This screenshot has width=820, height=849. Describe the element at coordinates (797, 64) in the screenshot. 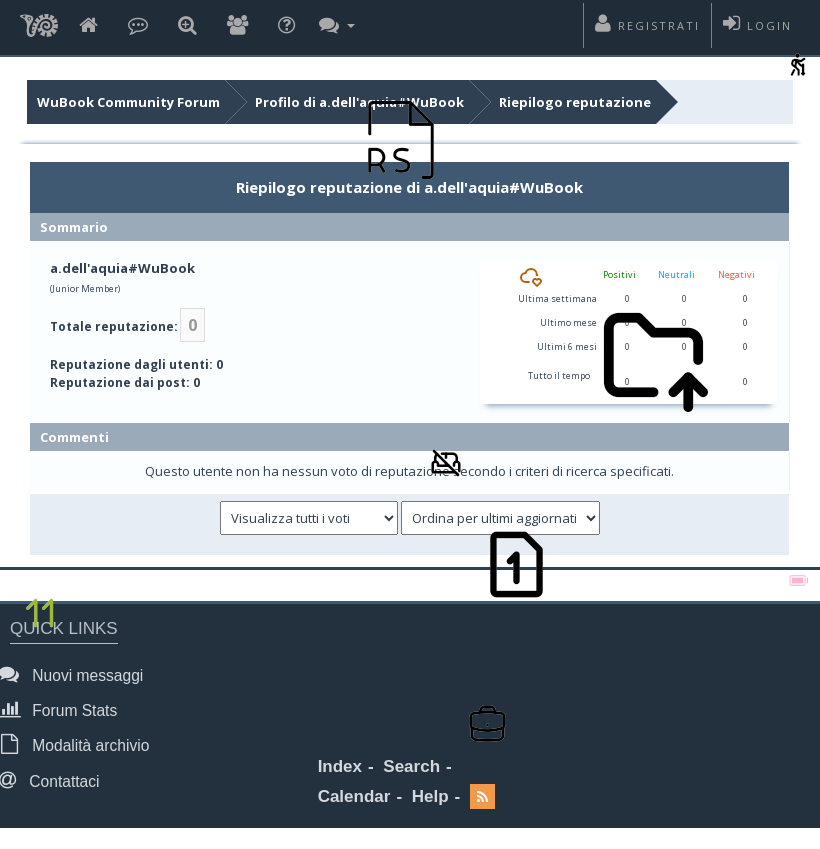

I see `access hiking or trekking activities` at that location.